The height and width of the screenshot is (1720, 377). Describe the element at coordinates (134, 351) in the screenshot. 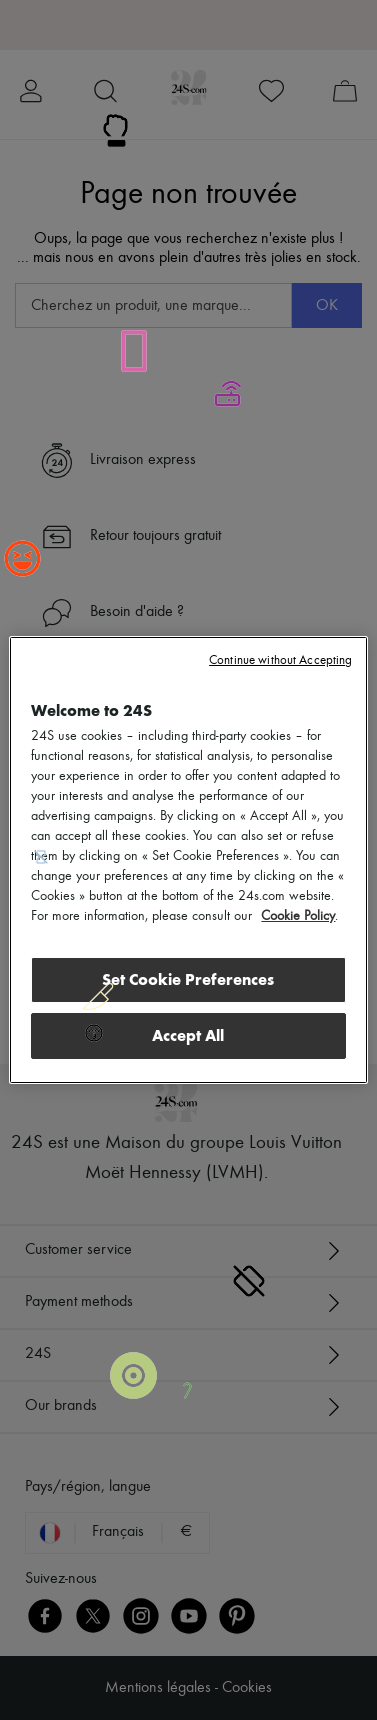

I see `national geographic brand logo` at that location.